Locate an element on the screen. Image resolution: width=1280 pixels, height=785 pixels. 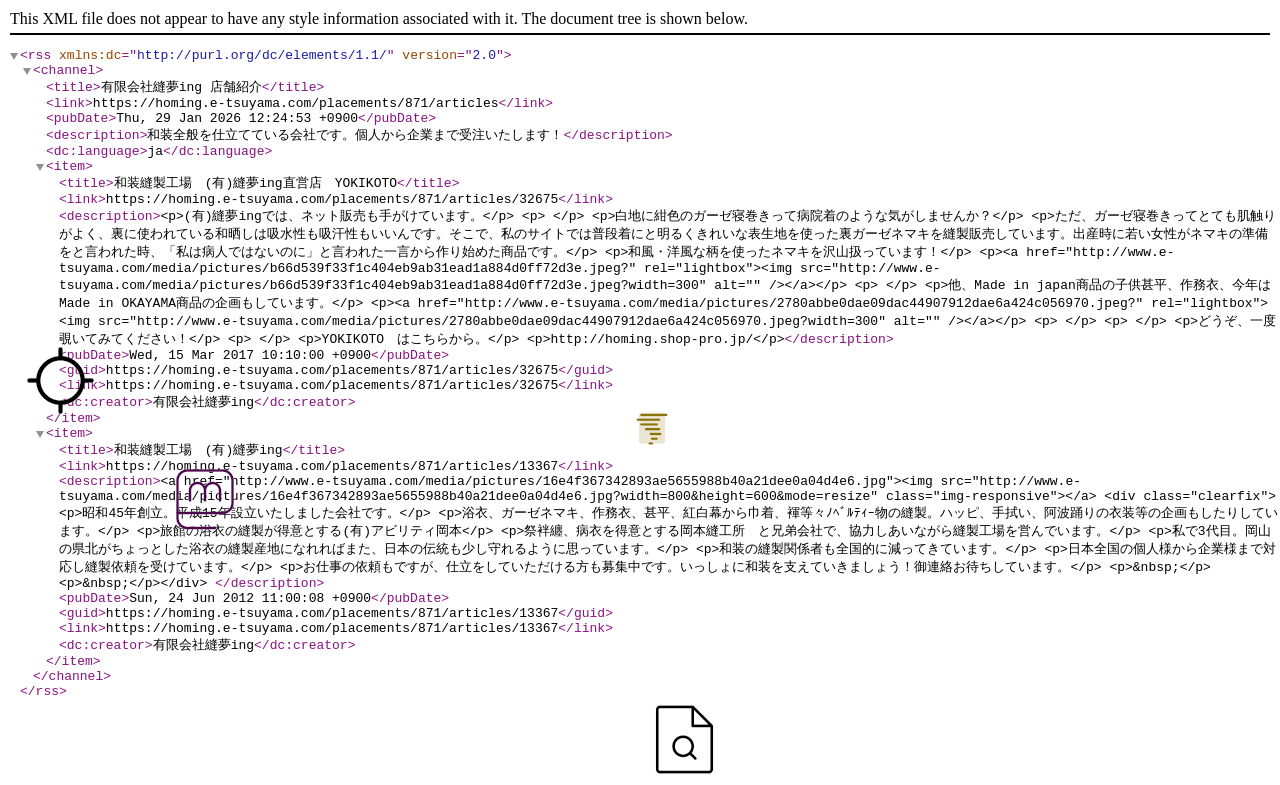
center map on current location is located at coordinates (60, 380).